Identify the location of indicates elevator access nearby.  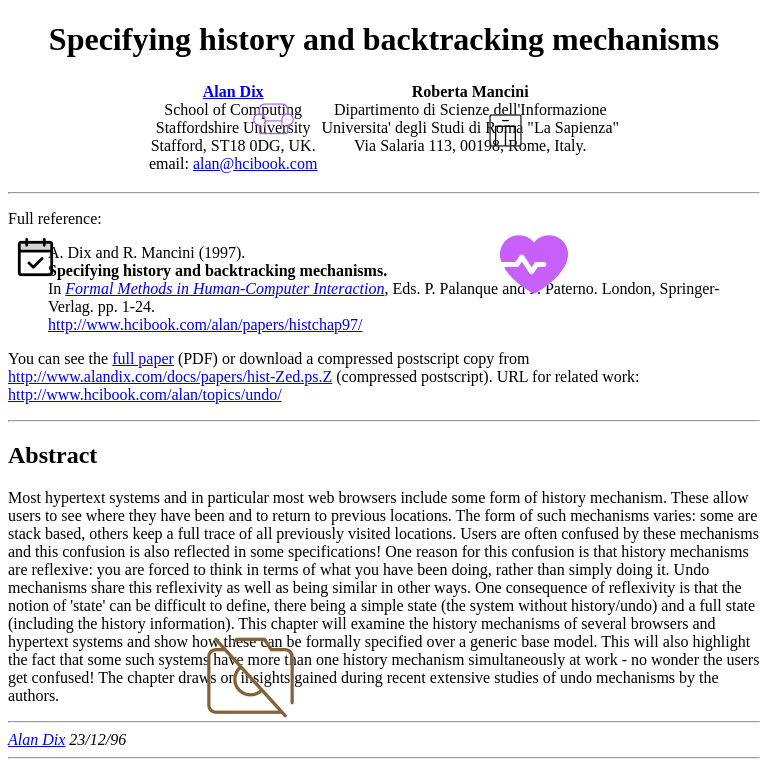
(505, 130).